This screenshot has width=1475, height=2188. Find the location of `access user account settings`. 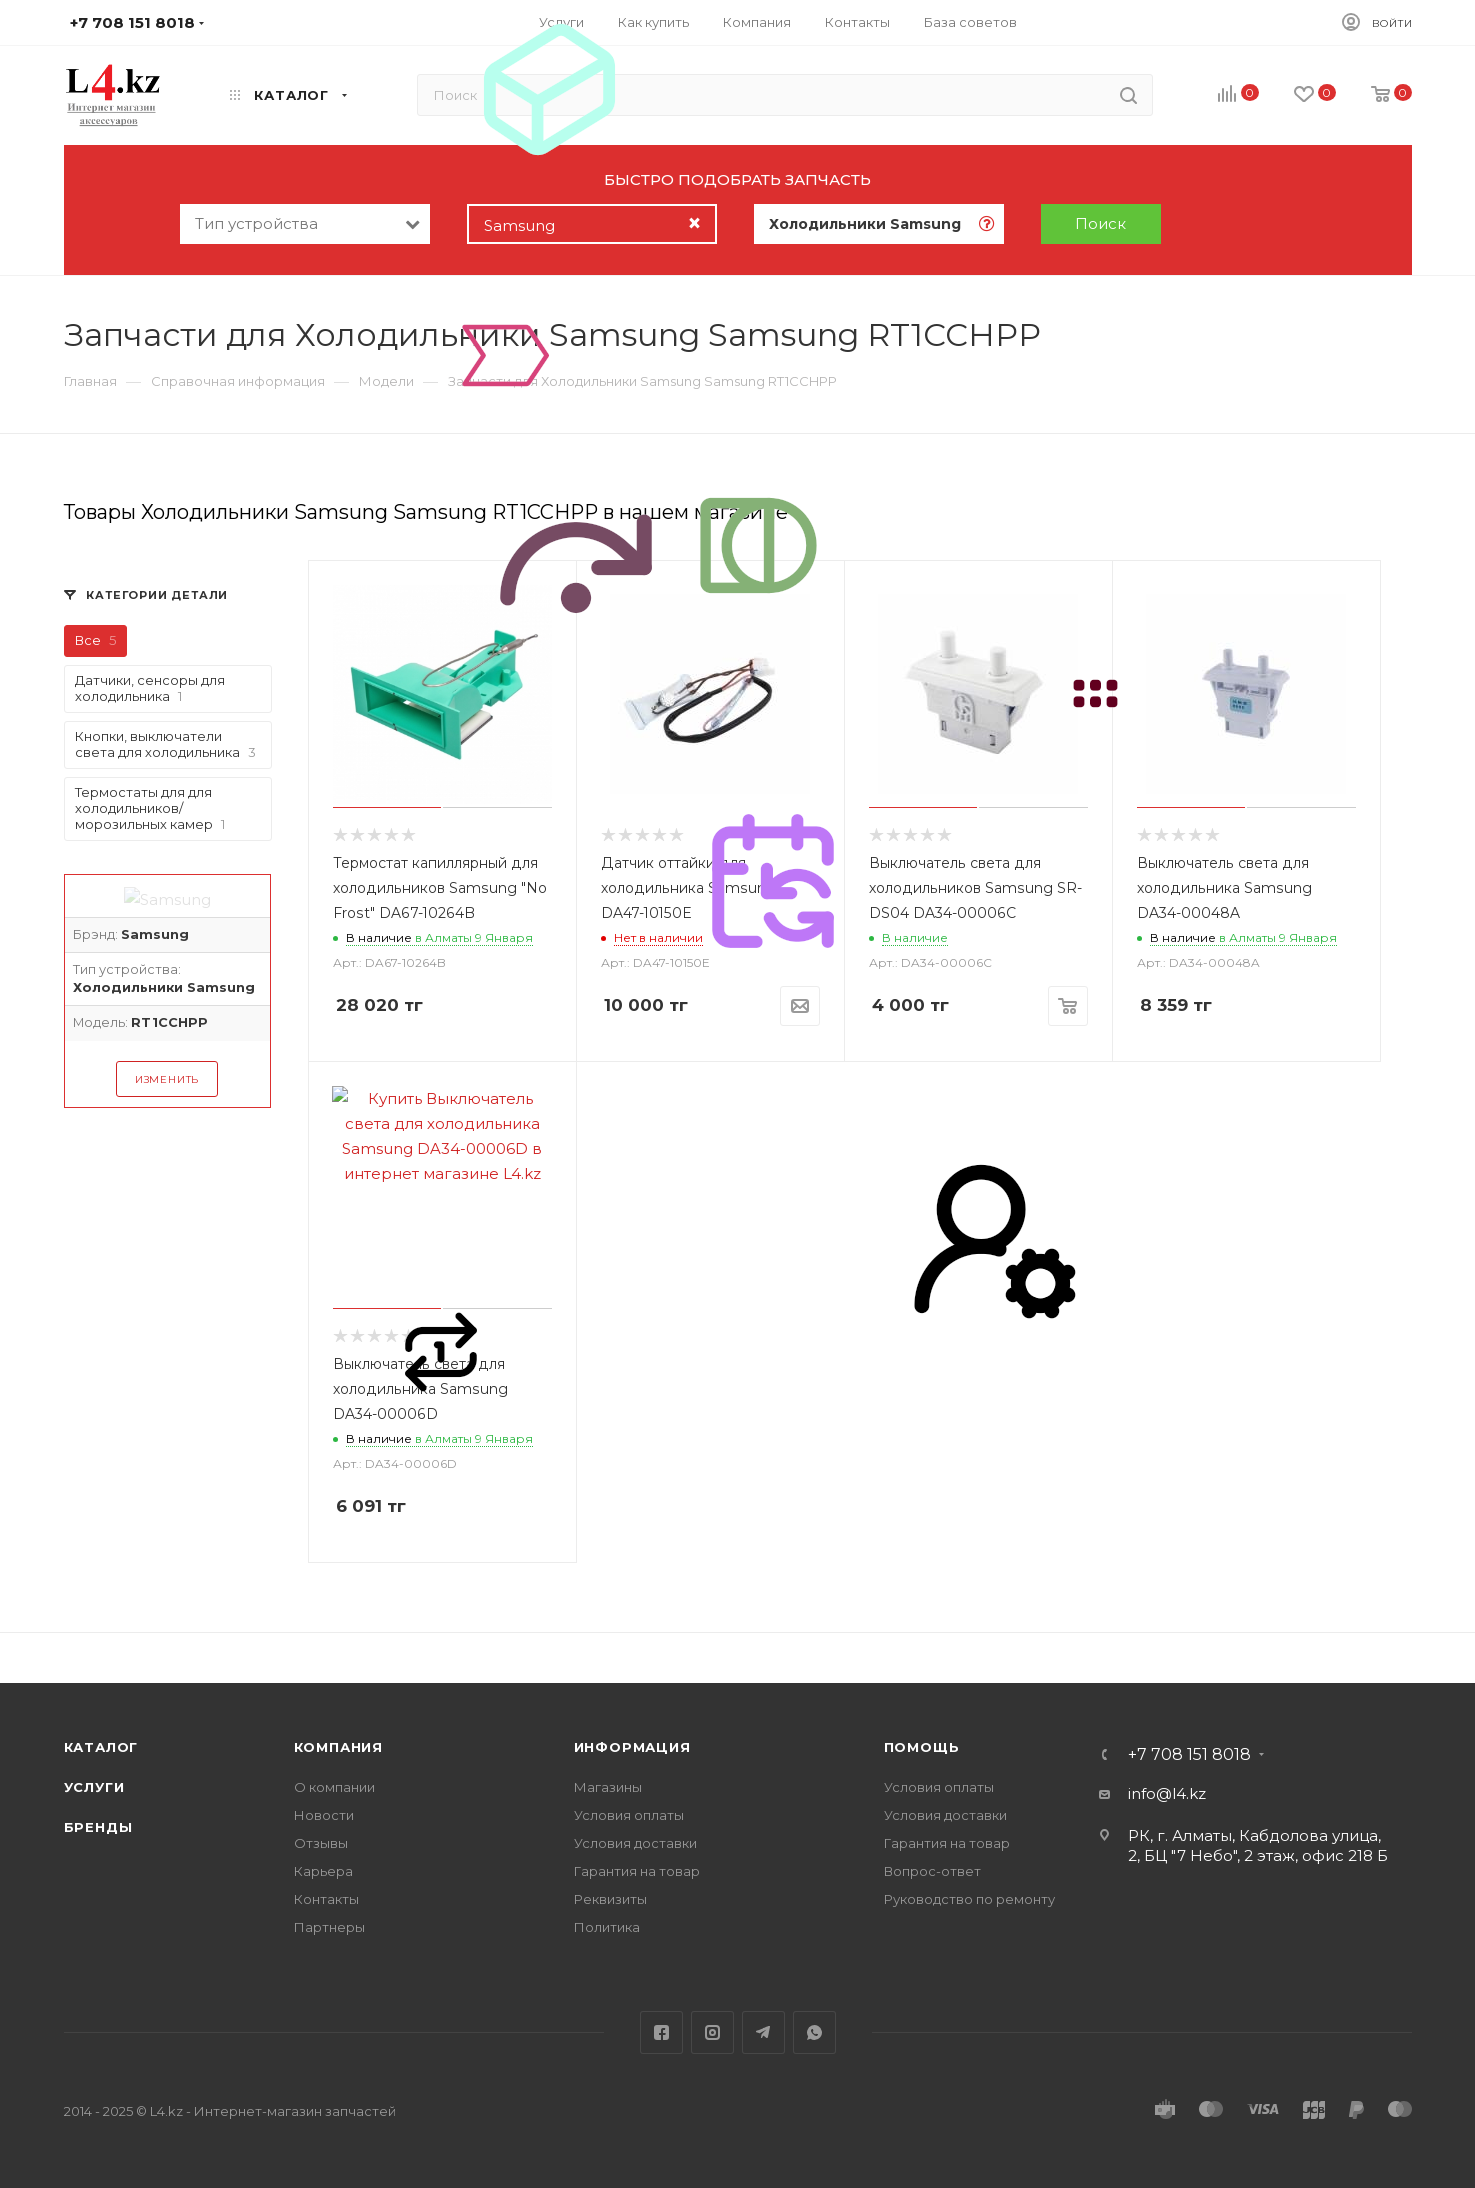

access user account settings is located at coordinates (996, 1239).